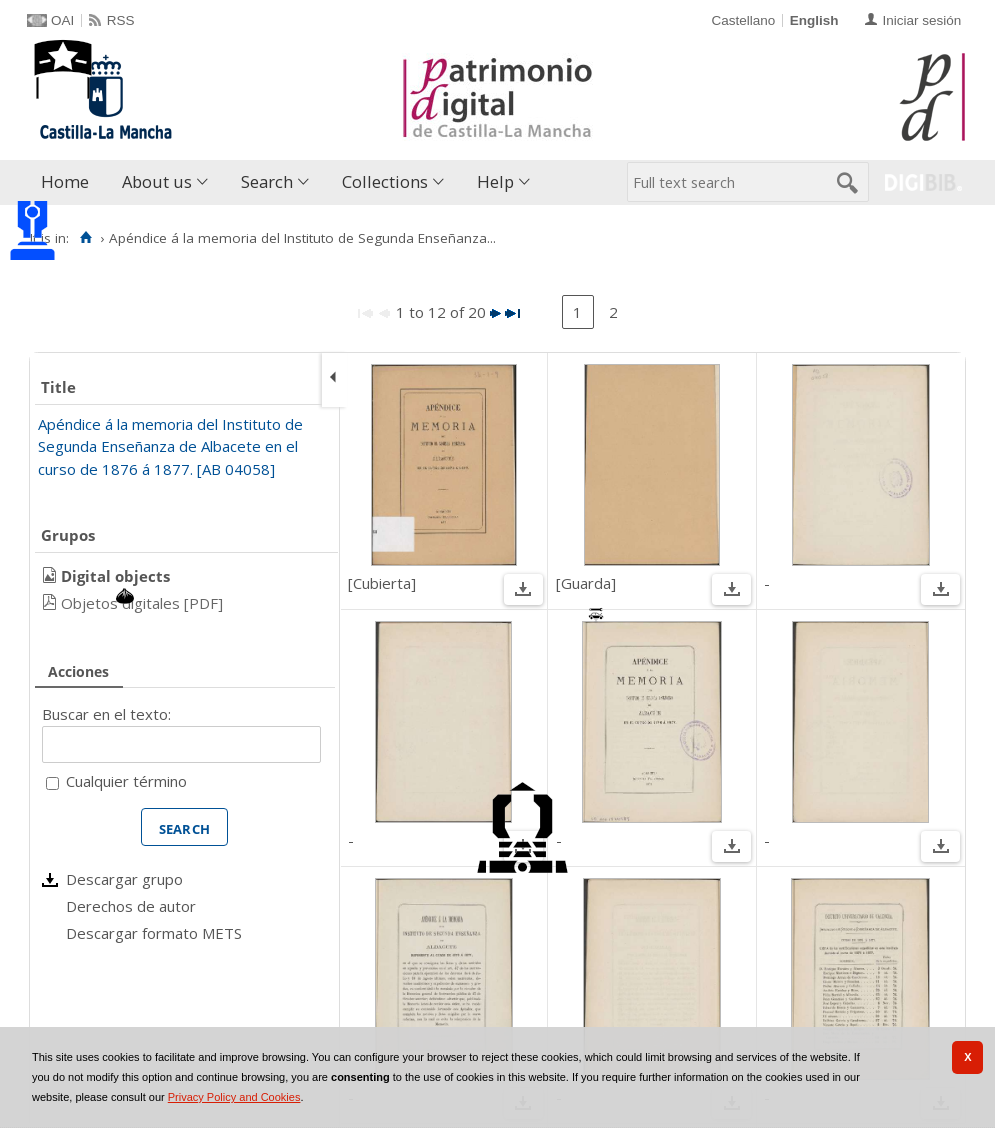 The width and height of the screenshot is (995, 1128). Describe the element at coordinates (596, 615) in the screenshot. I see `access vehicle repair or maintenance services` at that location.